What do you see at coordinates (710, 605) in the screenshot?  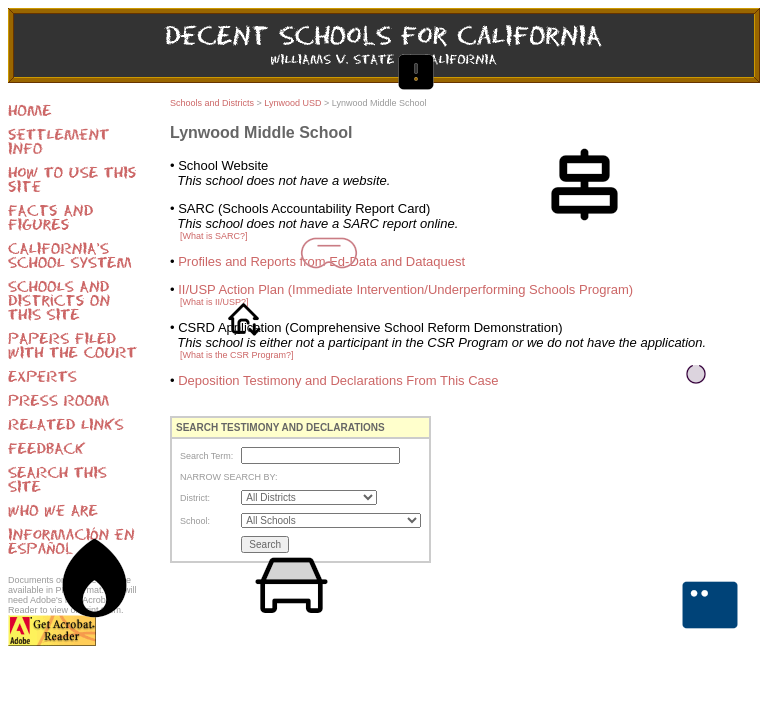 I see `open application window` at bounding box center [710, 605].